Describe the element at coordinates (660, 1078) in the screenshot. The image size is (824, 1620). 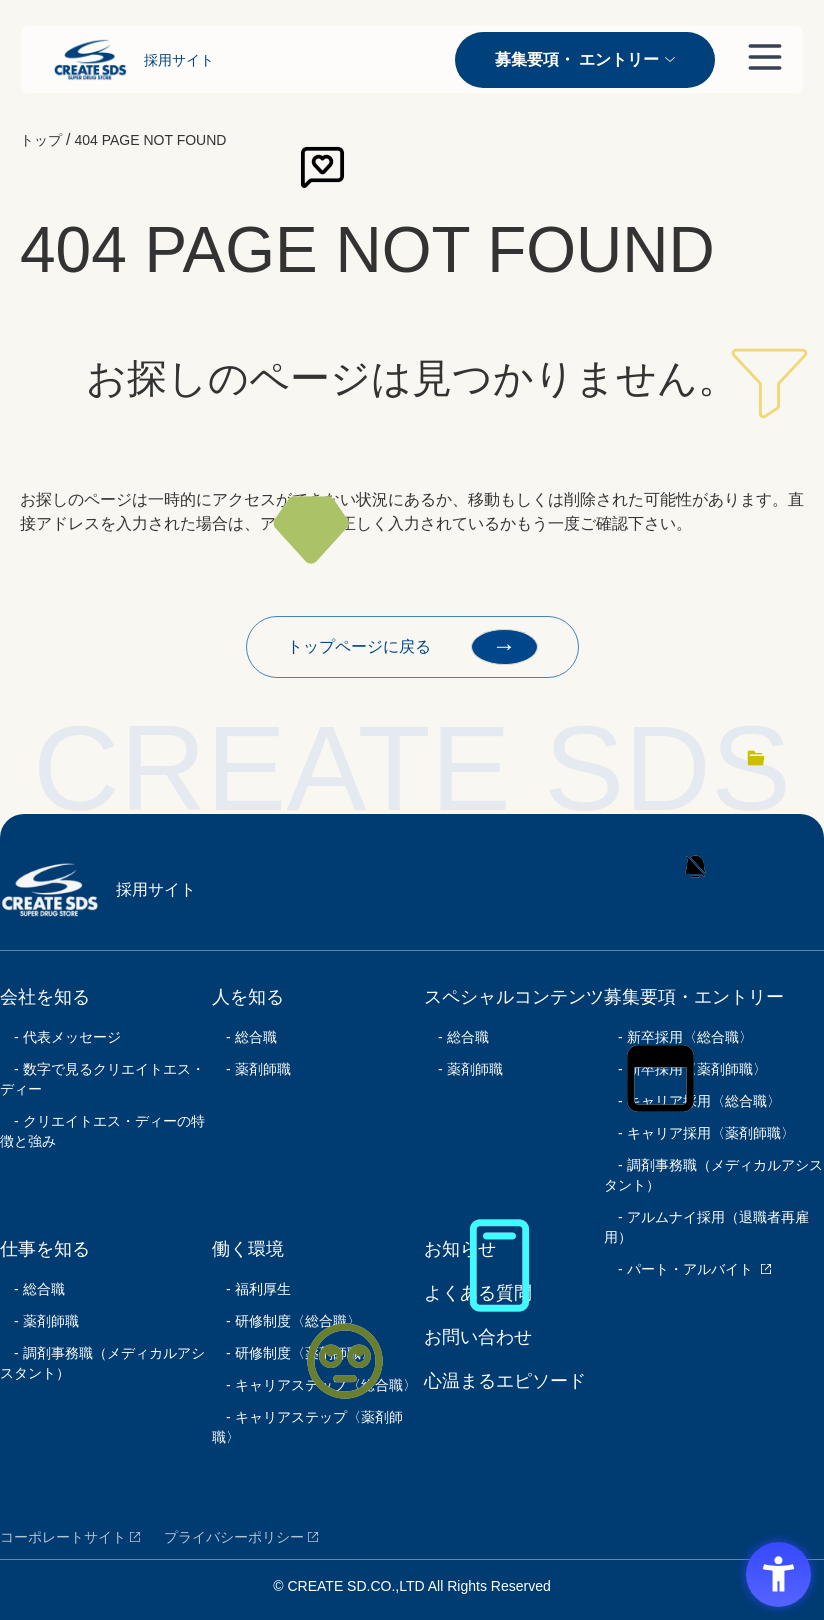
I see `toggle the navigation bar visibility` at that location.